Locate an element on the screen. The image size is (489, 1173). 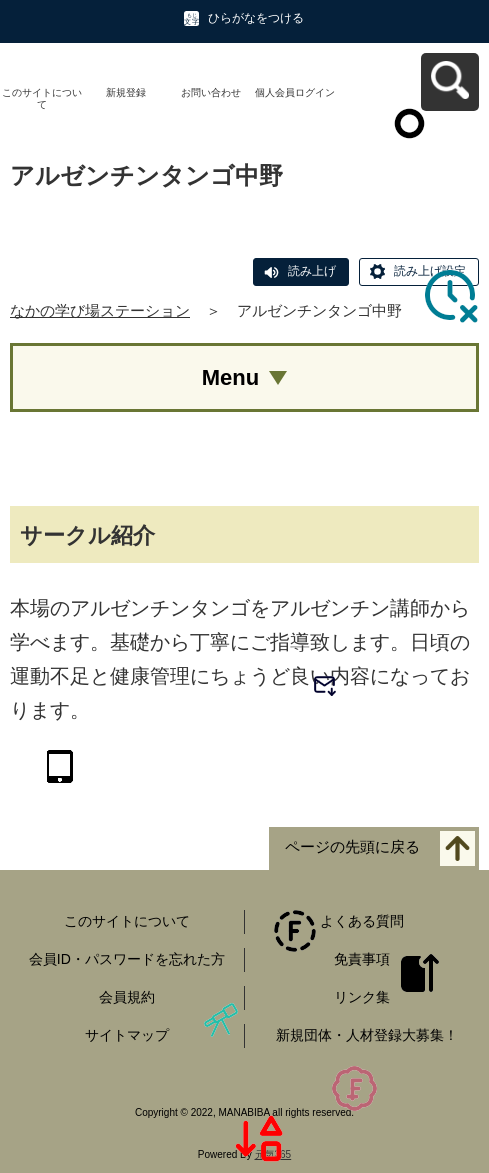
switch to tablet view or mode is located at coordinates (60, 766).